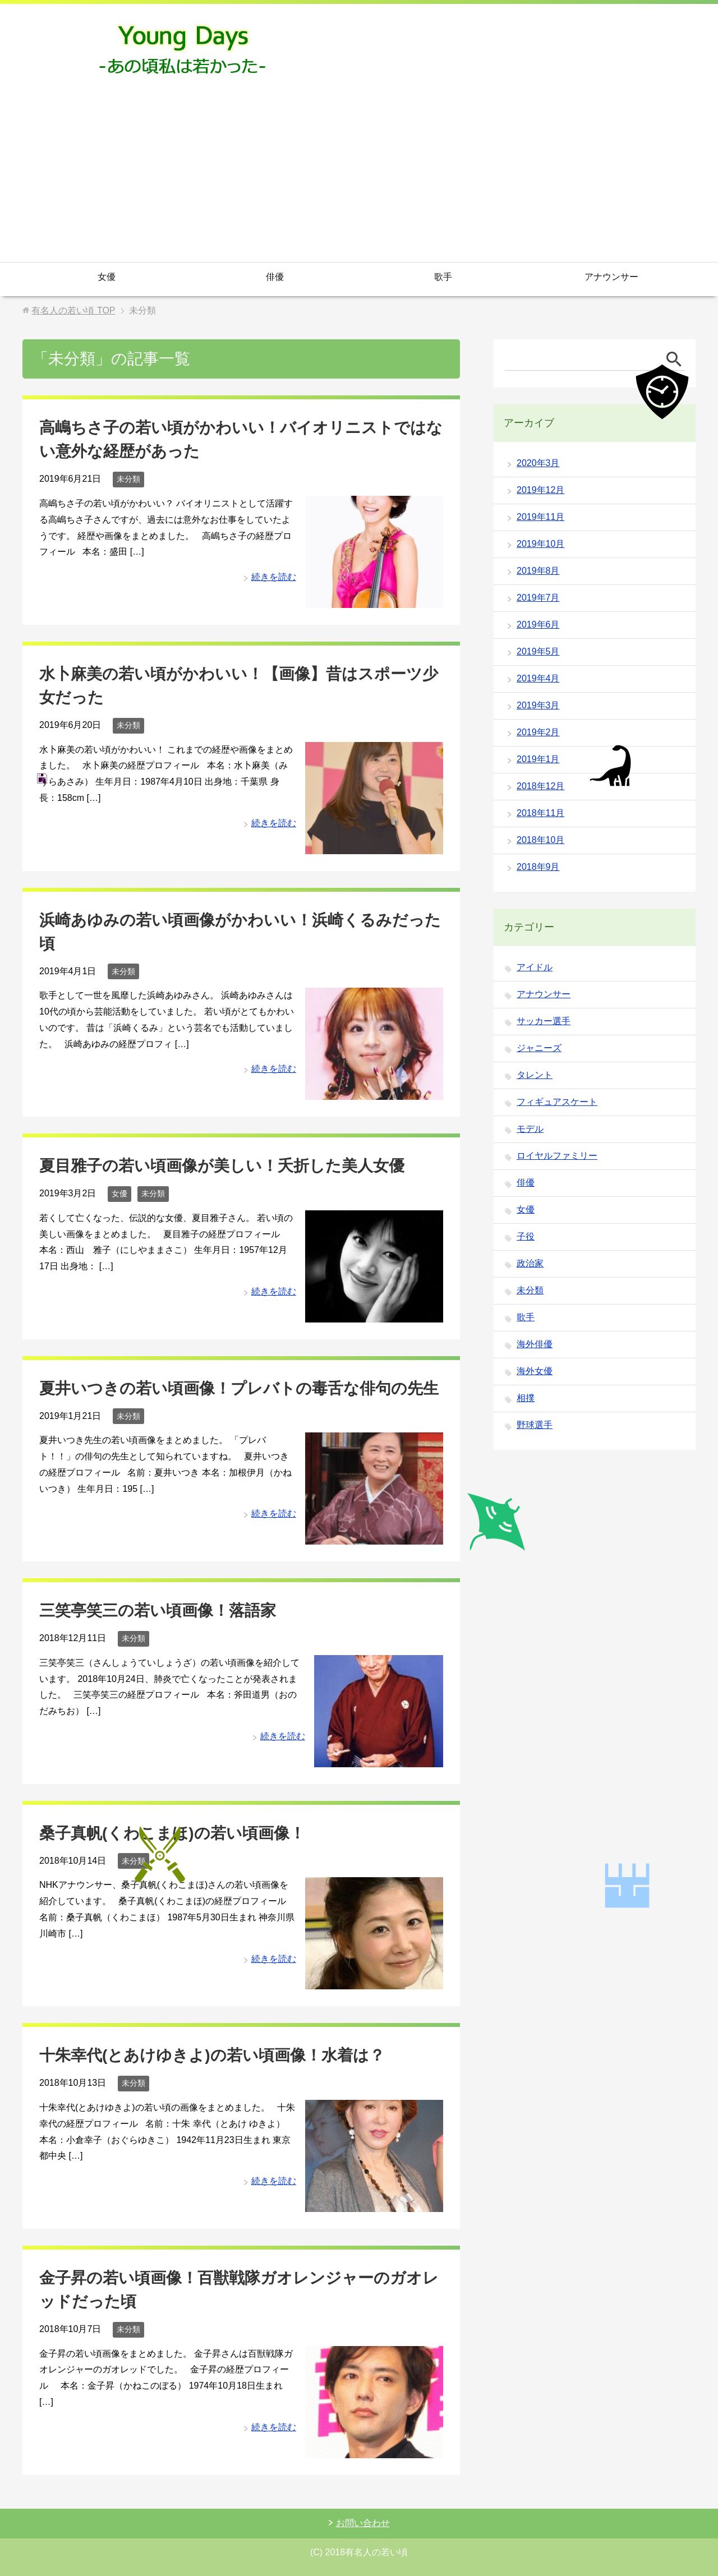  What do you see at coordinates (42, 778) in the screenshot?
I see `load a saved game or file` at bounding box center [42, 778].